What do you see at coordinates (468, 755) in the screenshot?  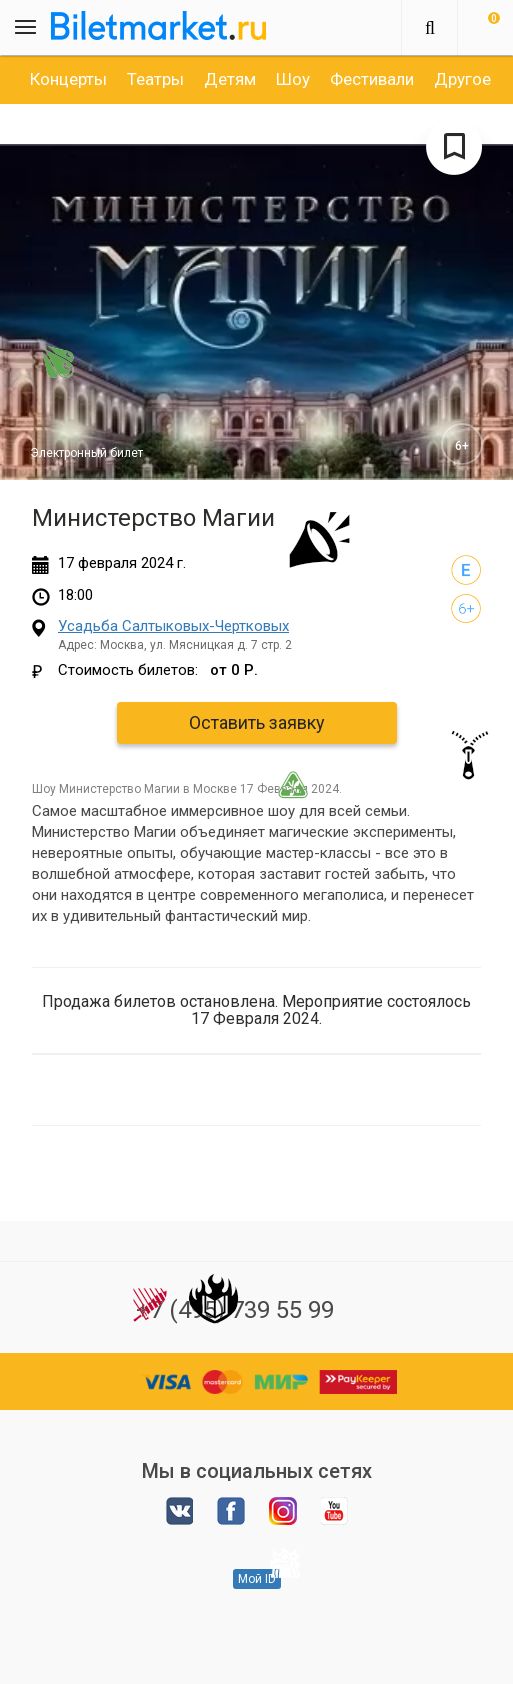 I see `compress or zip files together` at bounding box center [468, 755].